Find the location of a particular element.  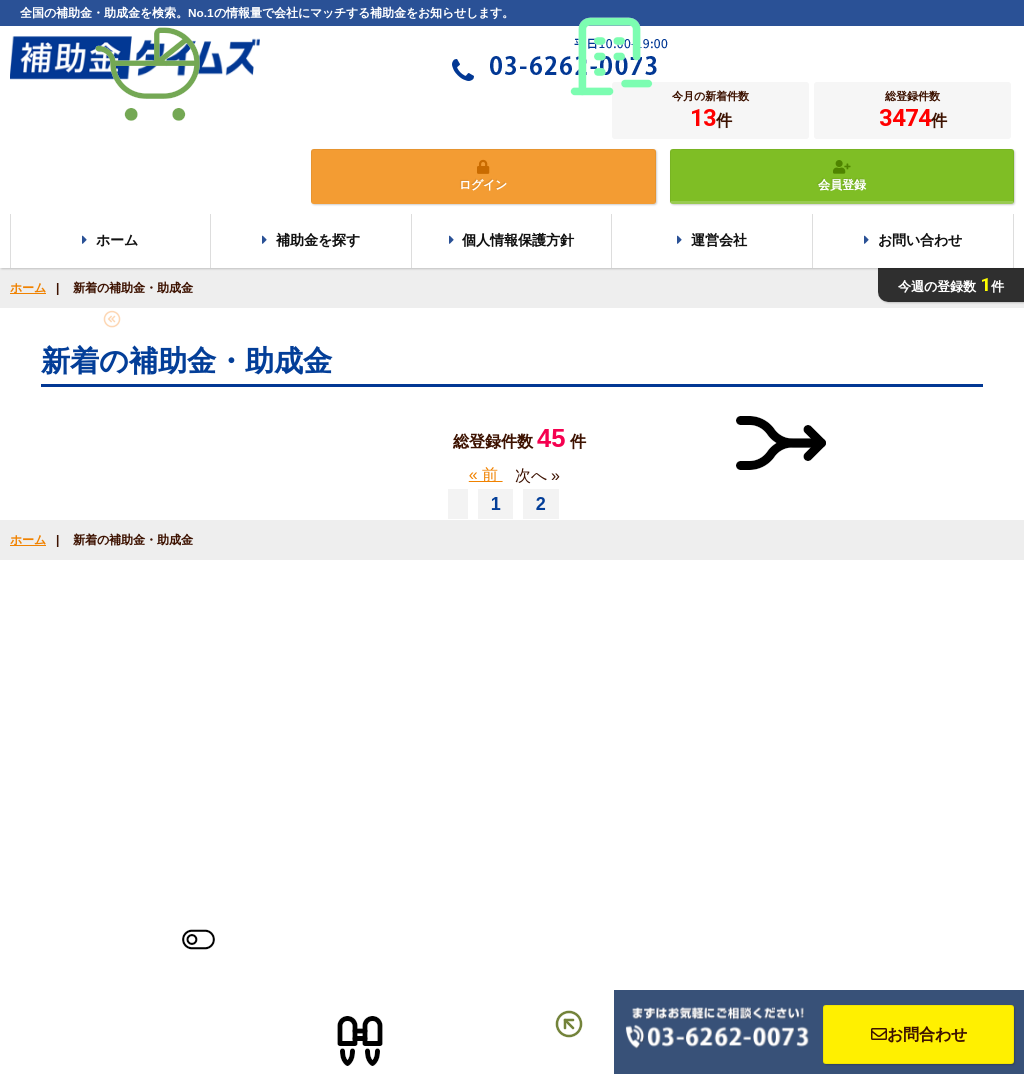

go back to the previous section is located at coordinates (112, 319).